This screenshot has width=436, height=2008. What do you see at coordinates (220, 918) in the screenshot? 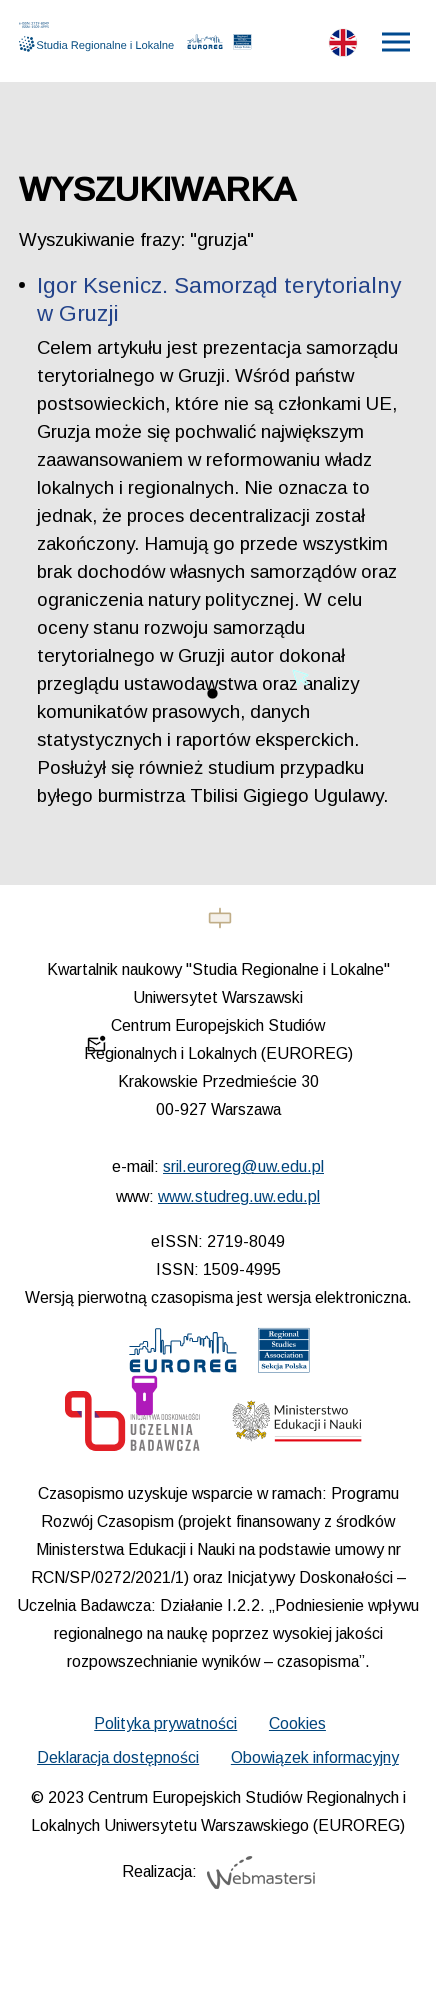
I see `center align object horizontally` at bounding box center [220, 918].